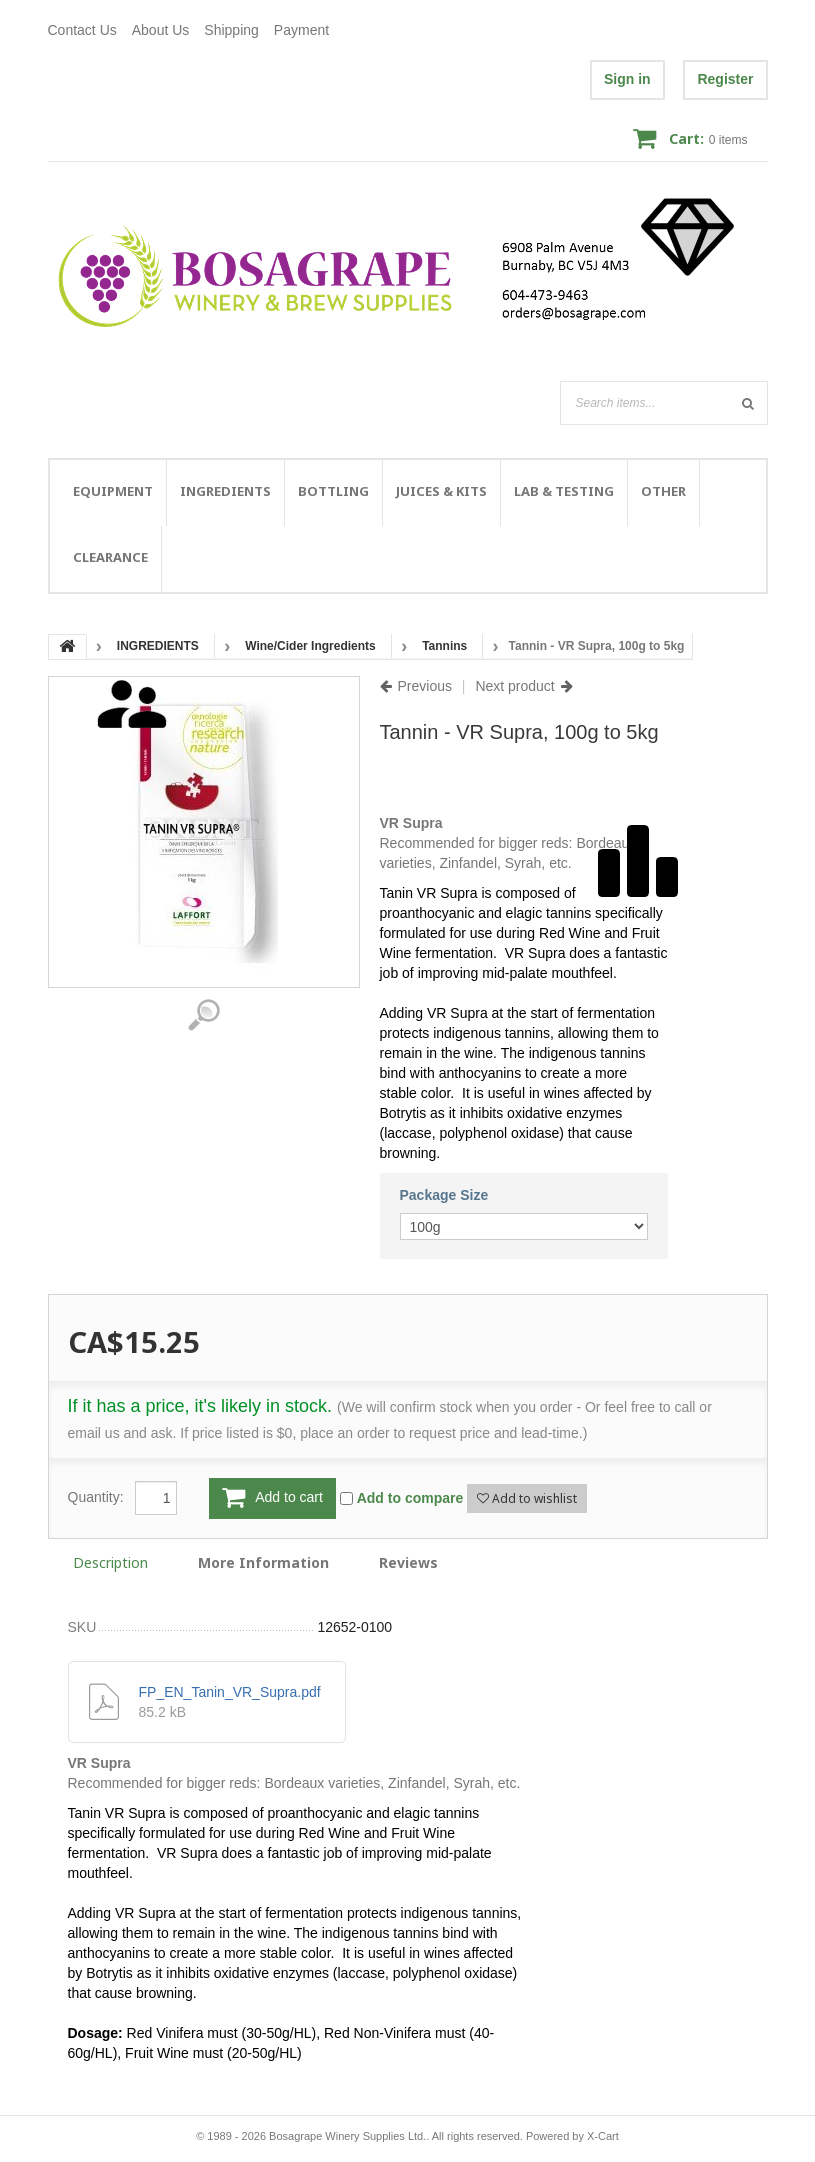 The width and height of the screenshot is (815, 2162). Describe the element at coordinates (638, 861) in the screenshot. I see `view leaderboard rankings` at that location.